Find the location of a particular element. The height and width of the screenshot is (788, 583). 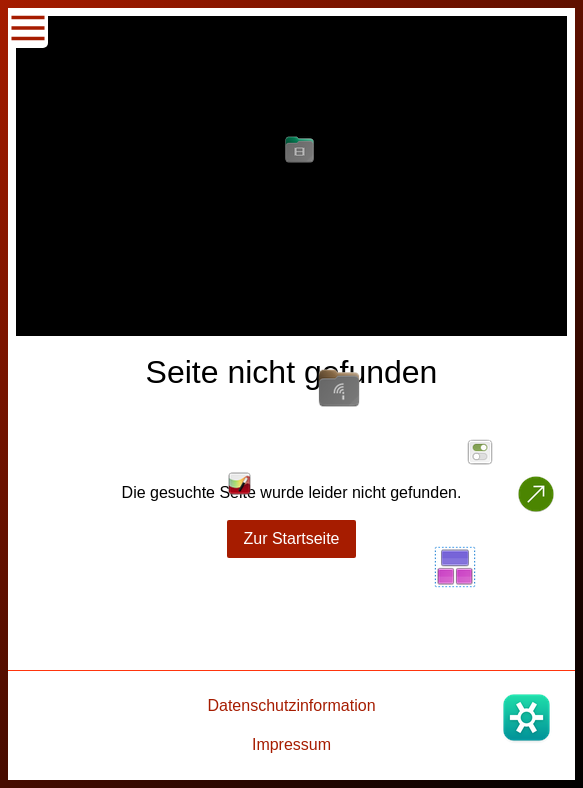

open your insync cloud sync folder is located at coordinates (339, 388).